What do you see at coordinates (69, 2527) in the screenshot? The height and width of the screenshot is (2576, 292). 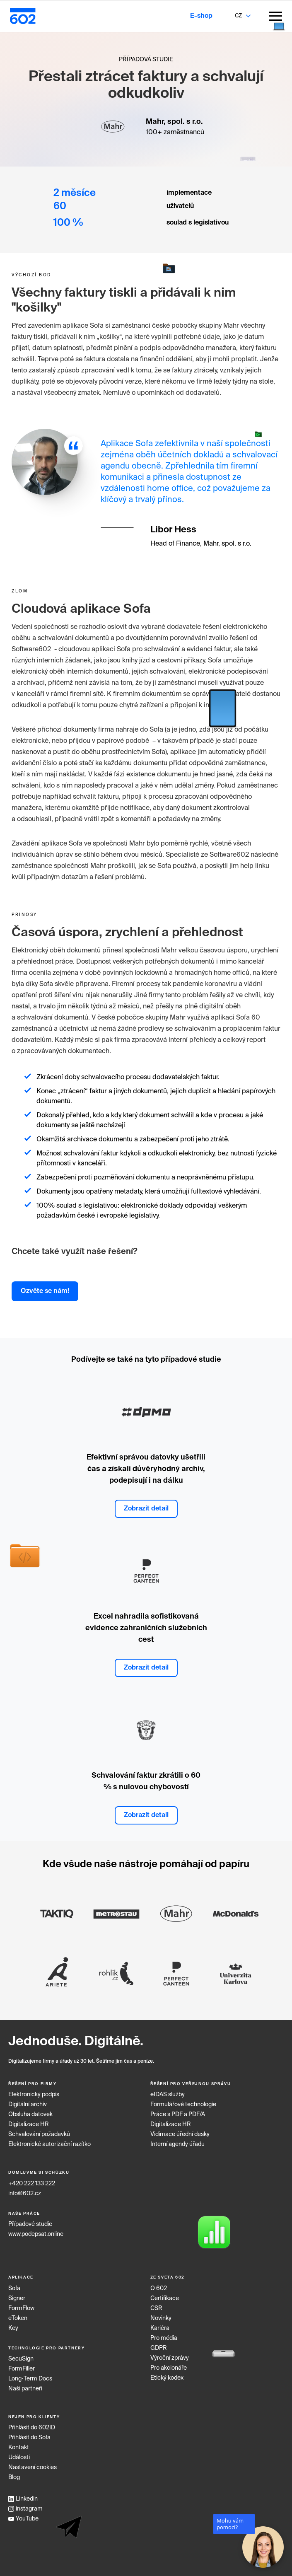 I see `view sent messages folder` at bounding box center [69, 2527].